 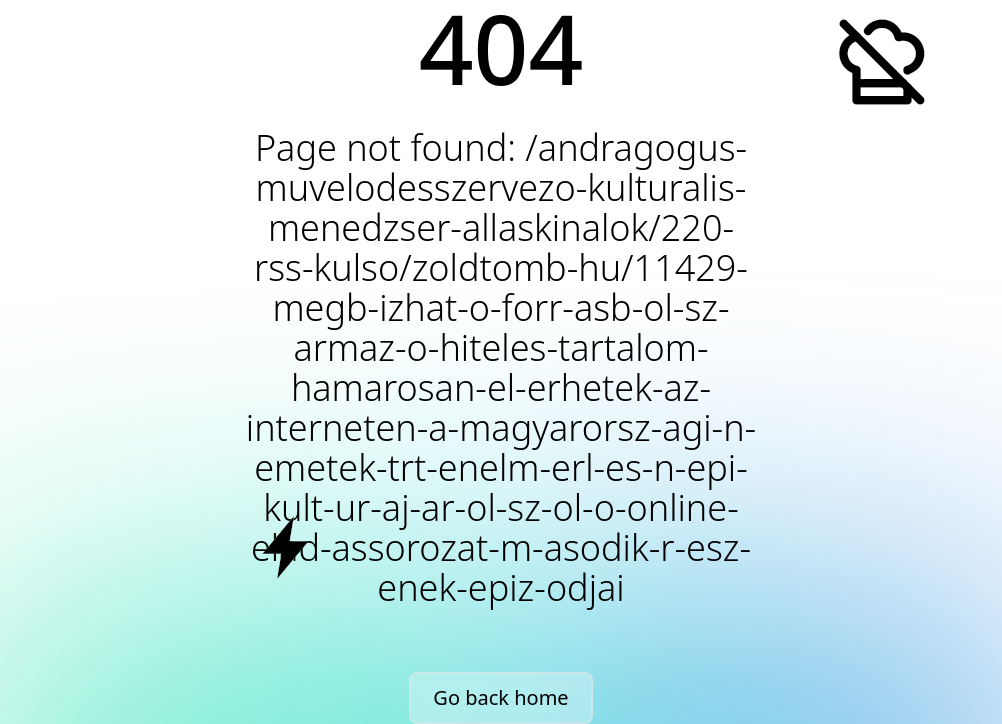 What do you see at coordinates (882, 62) in the screenshot?
I see `disable cooking or recipe mode` at bounding box center [882, 62].